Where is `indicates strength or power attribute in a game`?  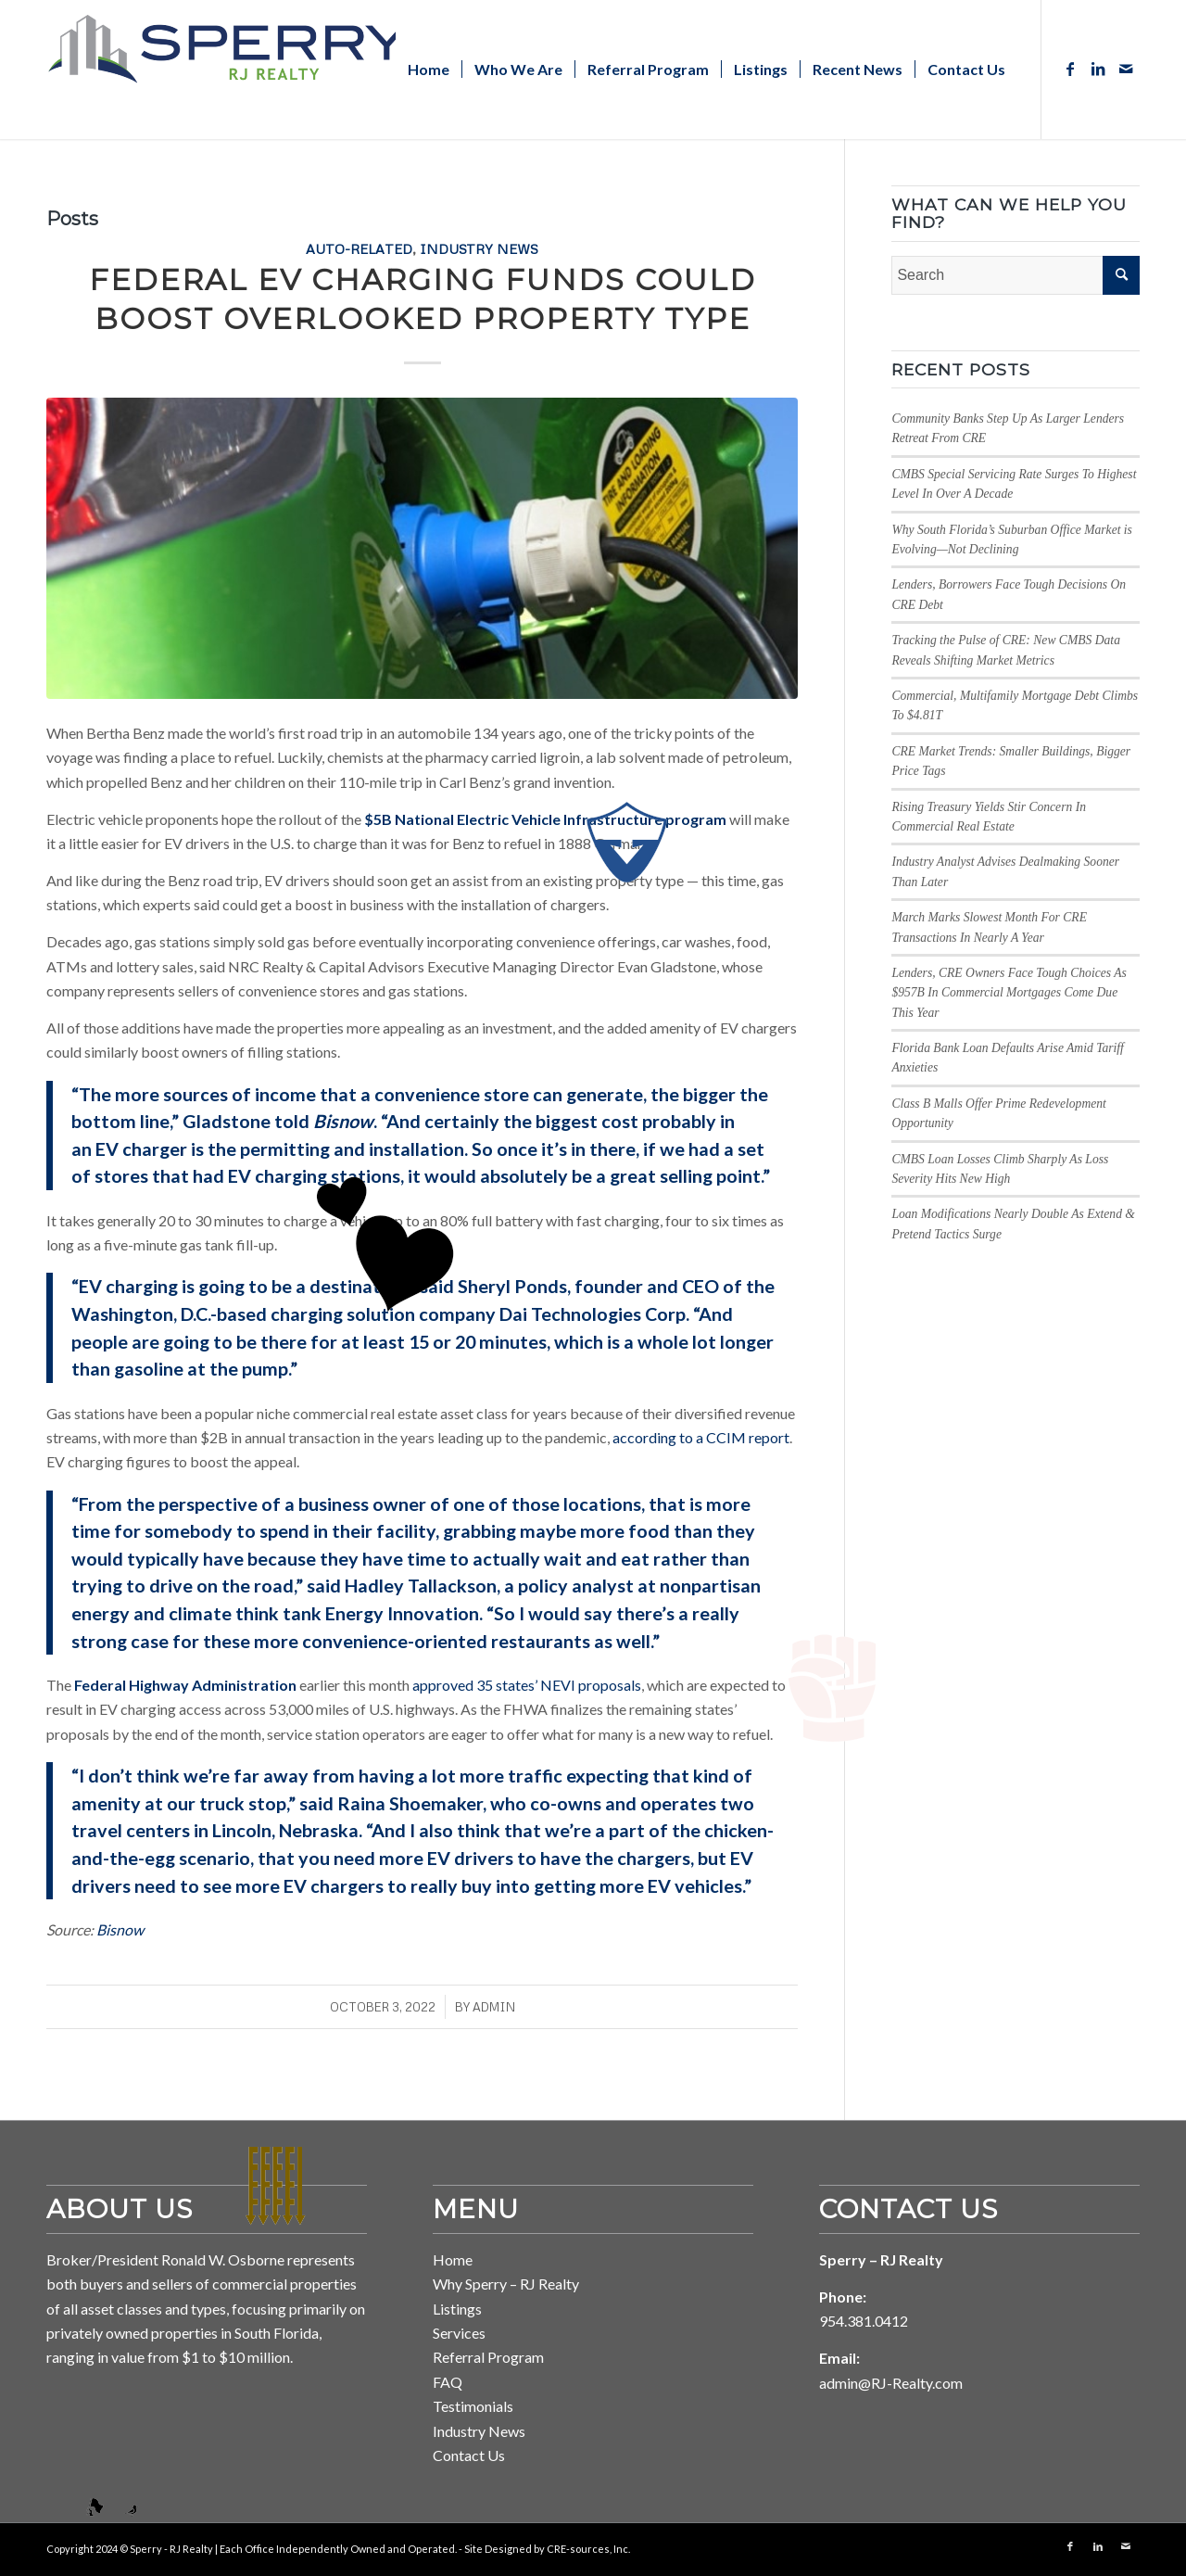
indicates strength or power attribute in a game is located at coordinates (831, 1688).